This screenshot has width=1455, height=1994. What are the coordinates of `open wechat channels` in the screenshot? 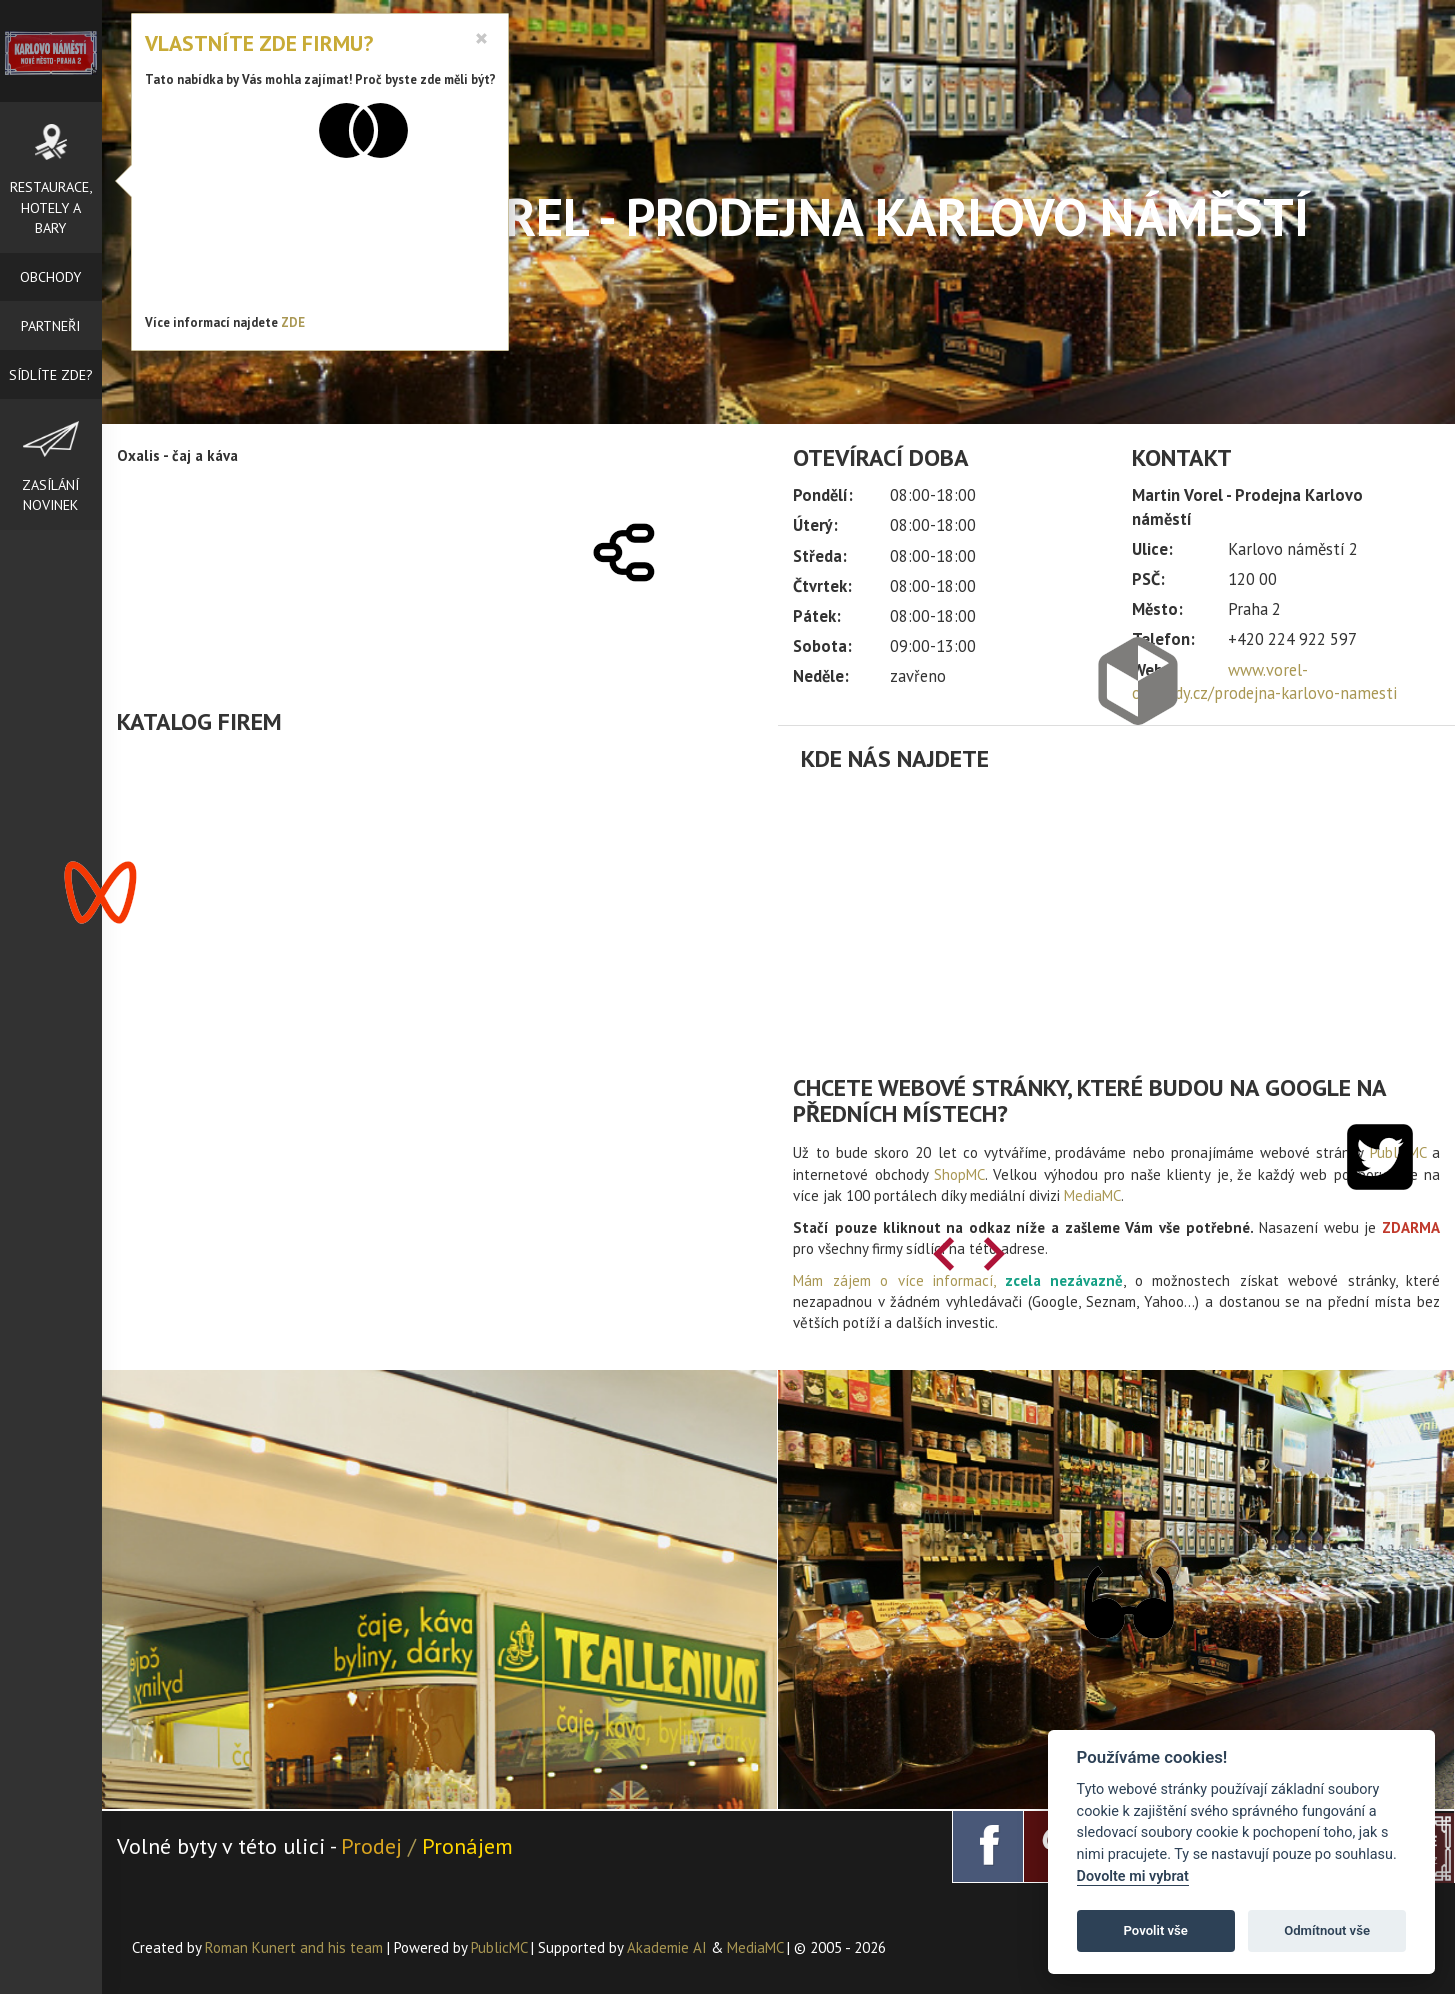 It's located at (100, 892).